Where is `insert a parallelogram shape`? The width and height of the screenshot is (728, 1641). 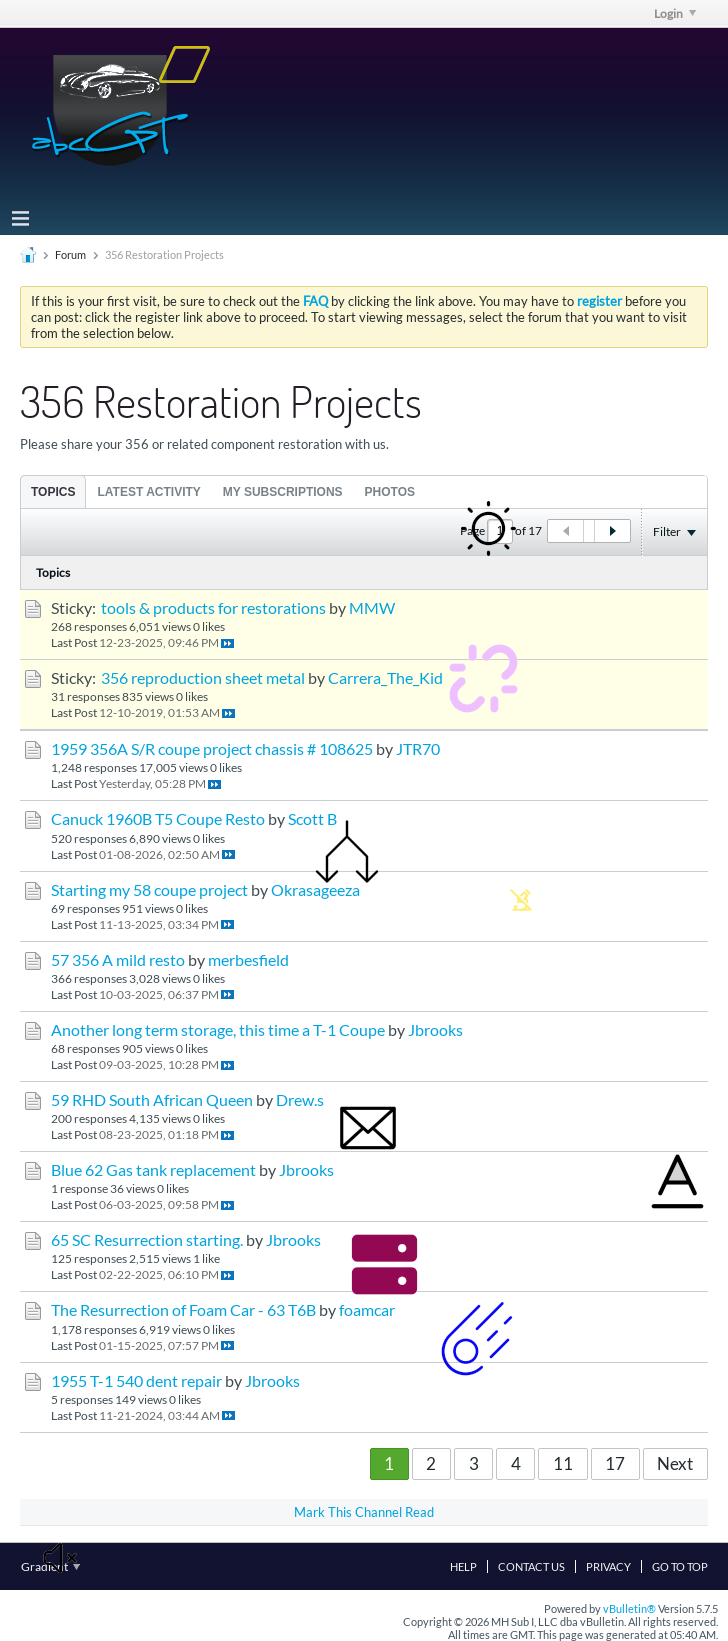 insert a parallelogram shape is located at coordinates (184, 64).